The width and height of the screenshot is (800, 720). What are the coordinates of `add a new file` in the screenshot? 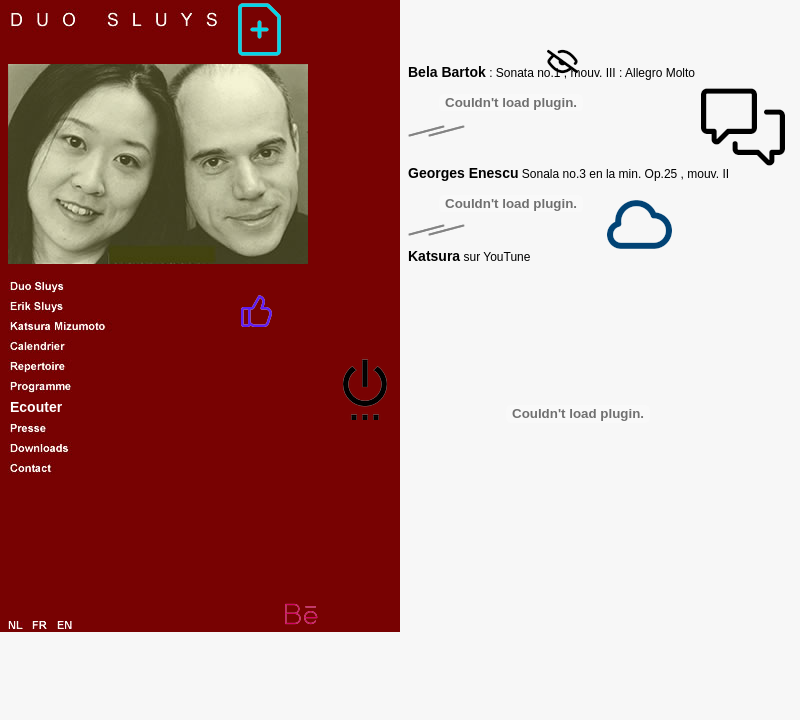 It's located at (259, 29).